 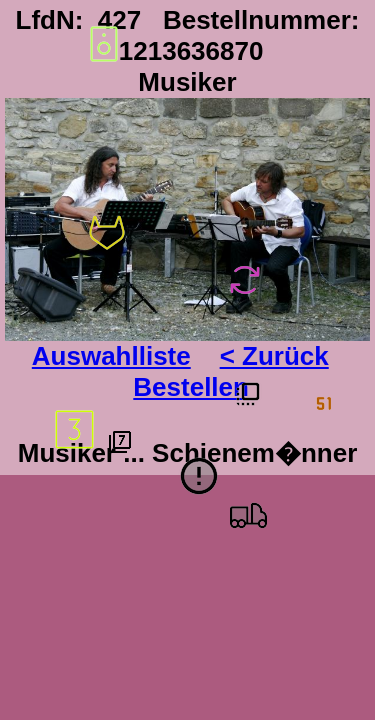 I want to click on open gitlab repository, so click(x=107, y=232).